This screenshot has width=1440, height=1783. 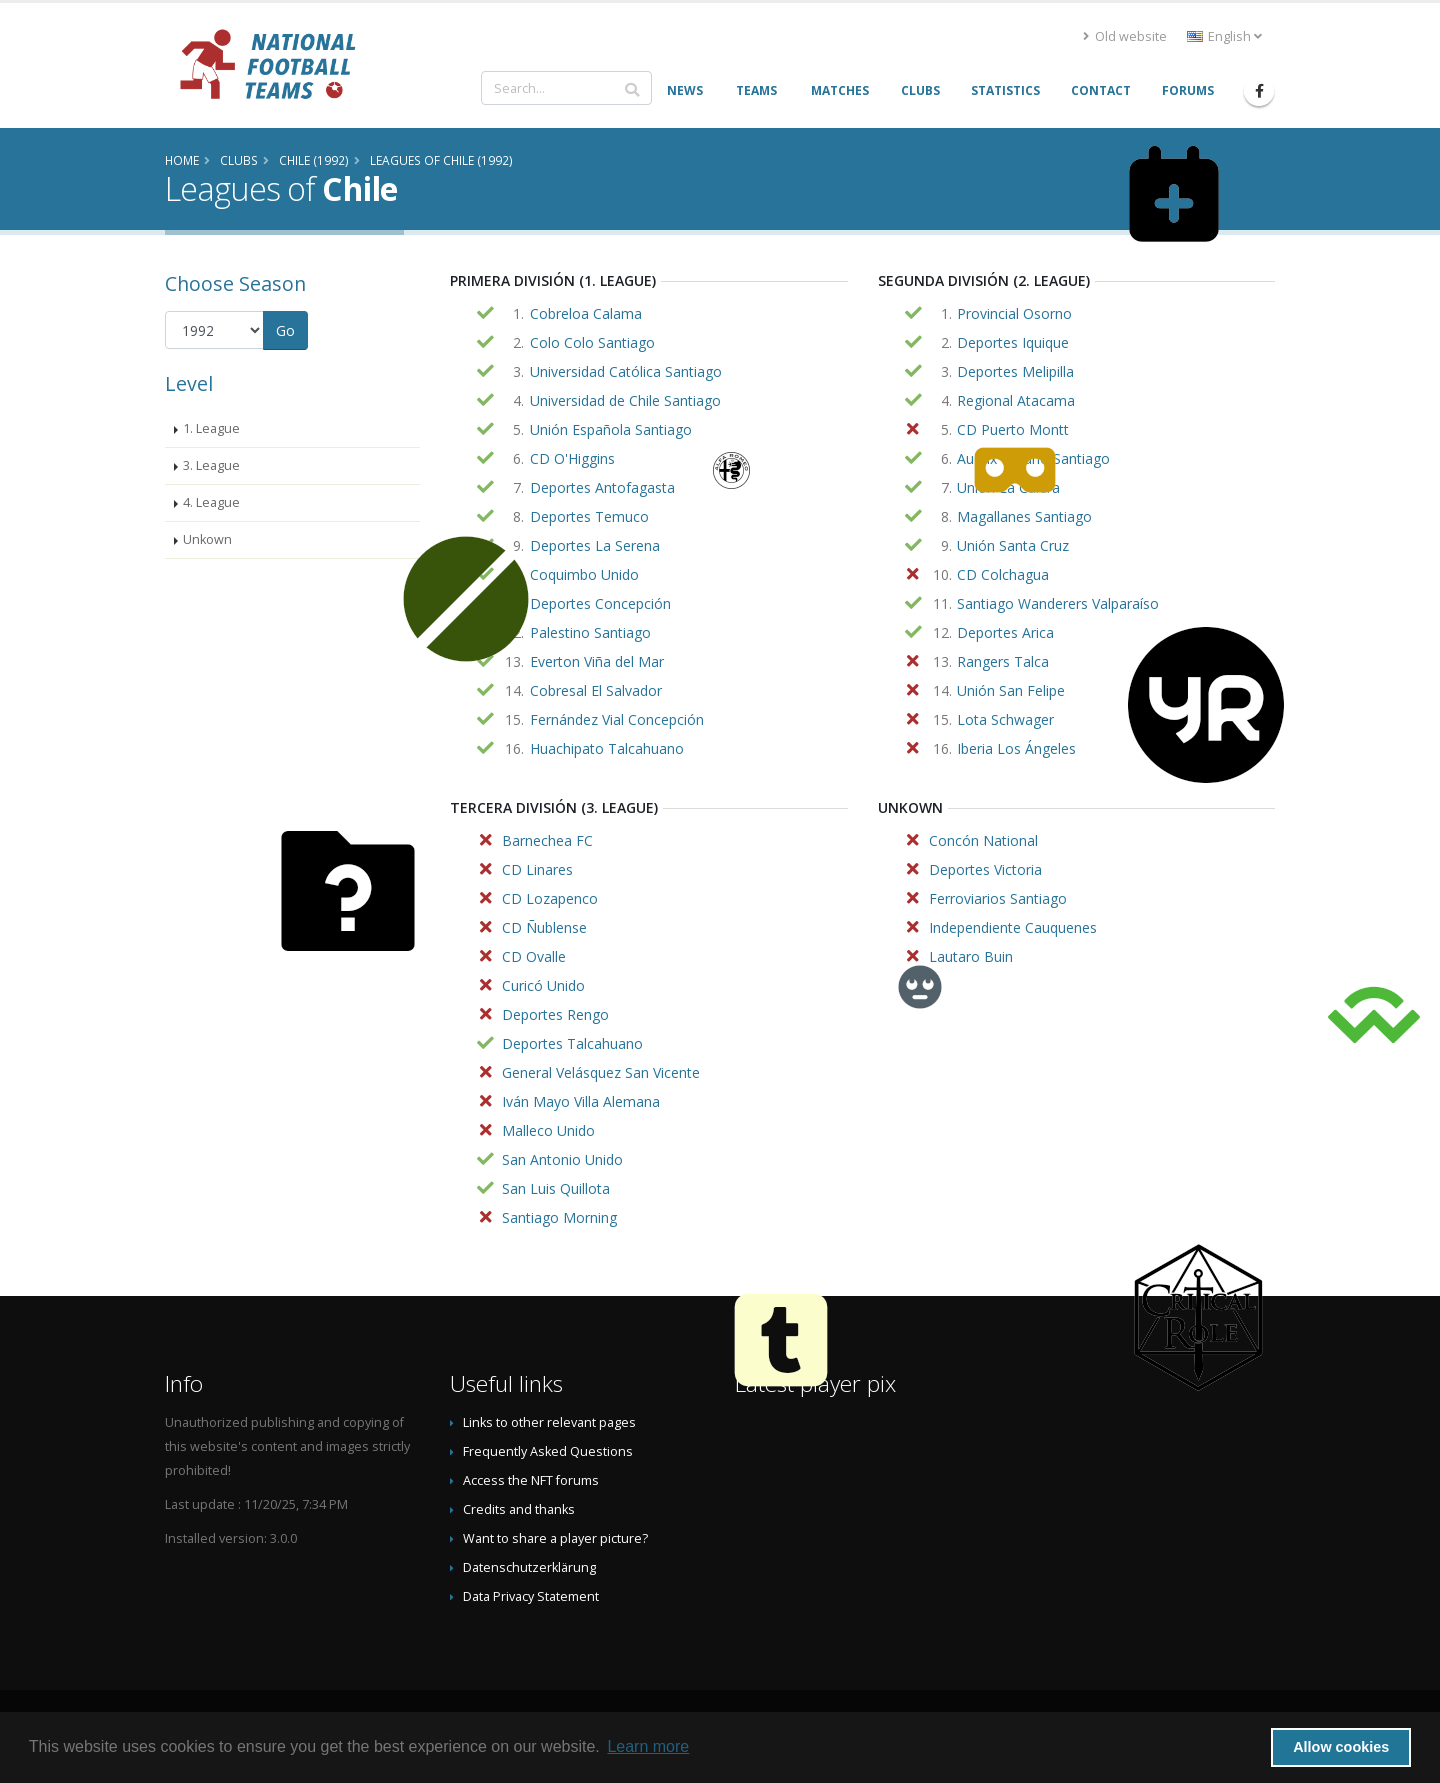 I want to click on Alfa Romeo brand logo, so click(x=731, y=470).